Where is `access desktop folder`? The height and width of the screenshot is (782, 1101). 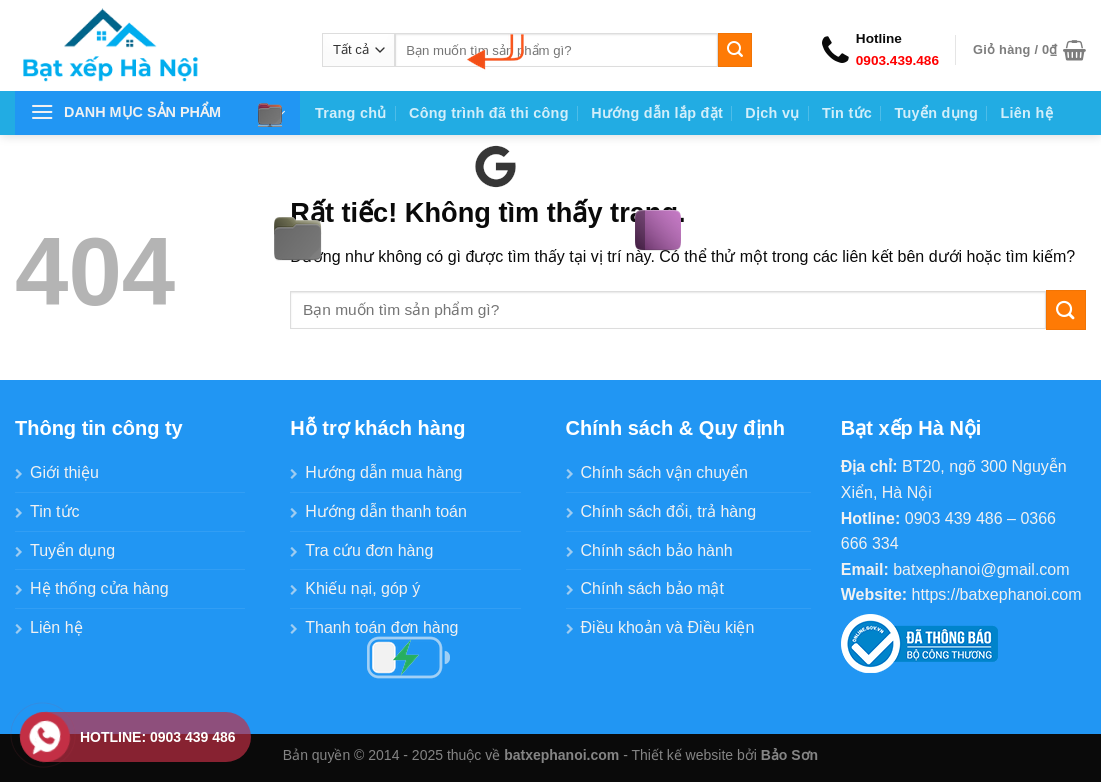
access desktop folder is located at coordinates (658, 229).